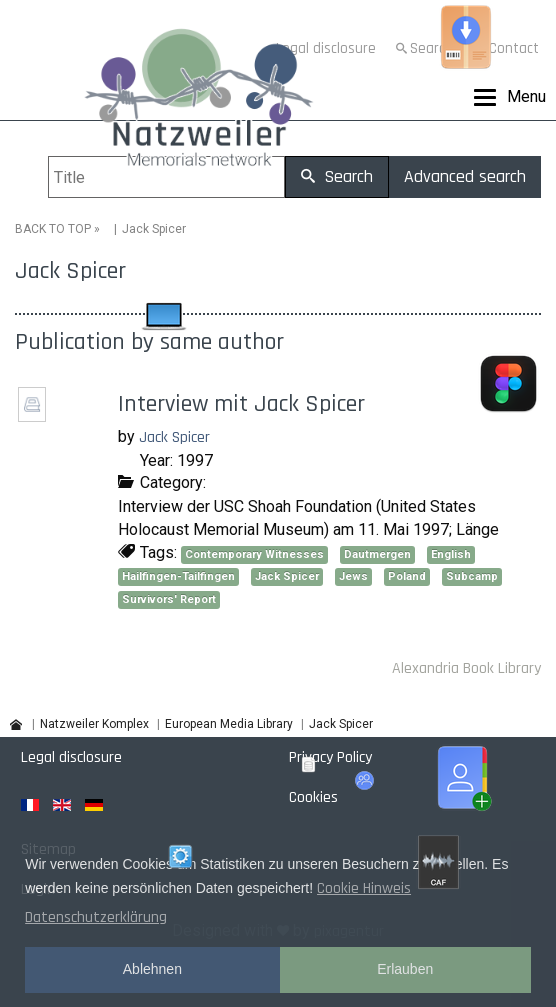  What do you see at coordinates (462, 777) in the screenshot?
I see `add a new contact` at bounding box center [462, 777].